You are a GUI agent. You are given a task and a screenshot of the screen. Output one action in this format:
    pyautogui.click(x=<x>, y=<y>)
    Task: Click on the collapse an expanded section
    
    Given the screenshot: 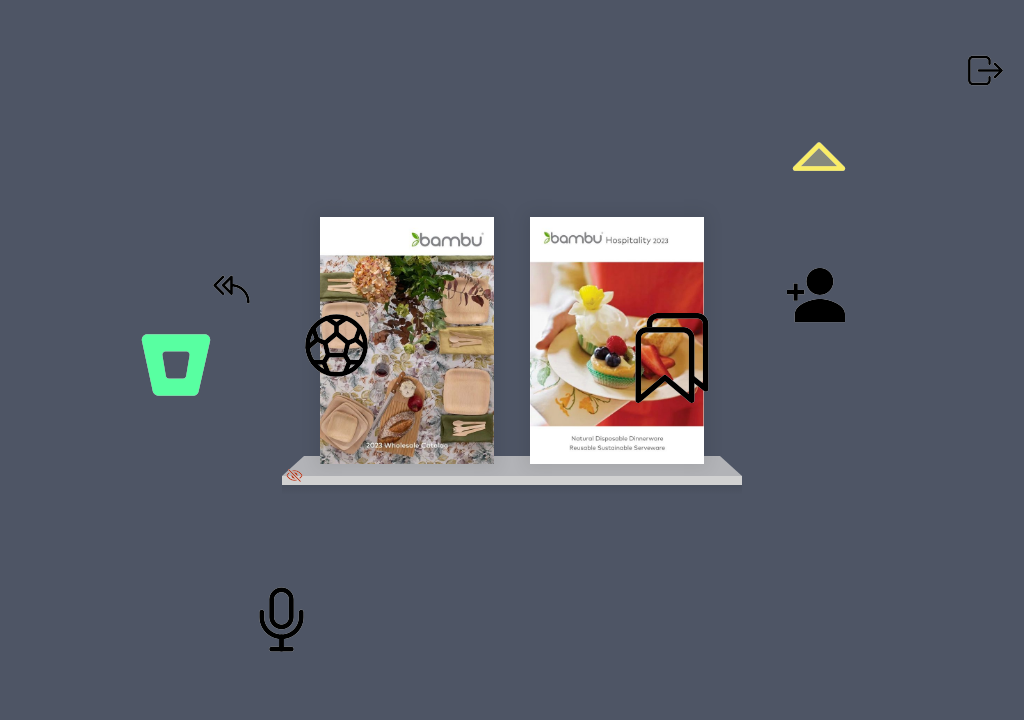 What is the action you would take?
    pyautogui.click(x=819, y=159)
    